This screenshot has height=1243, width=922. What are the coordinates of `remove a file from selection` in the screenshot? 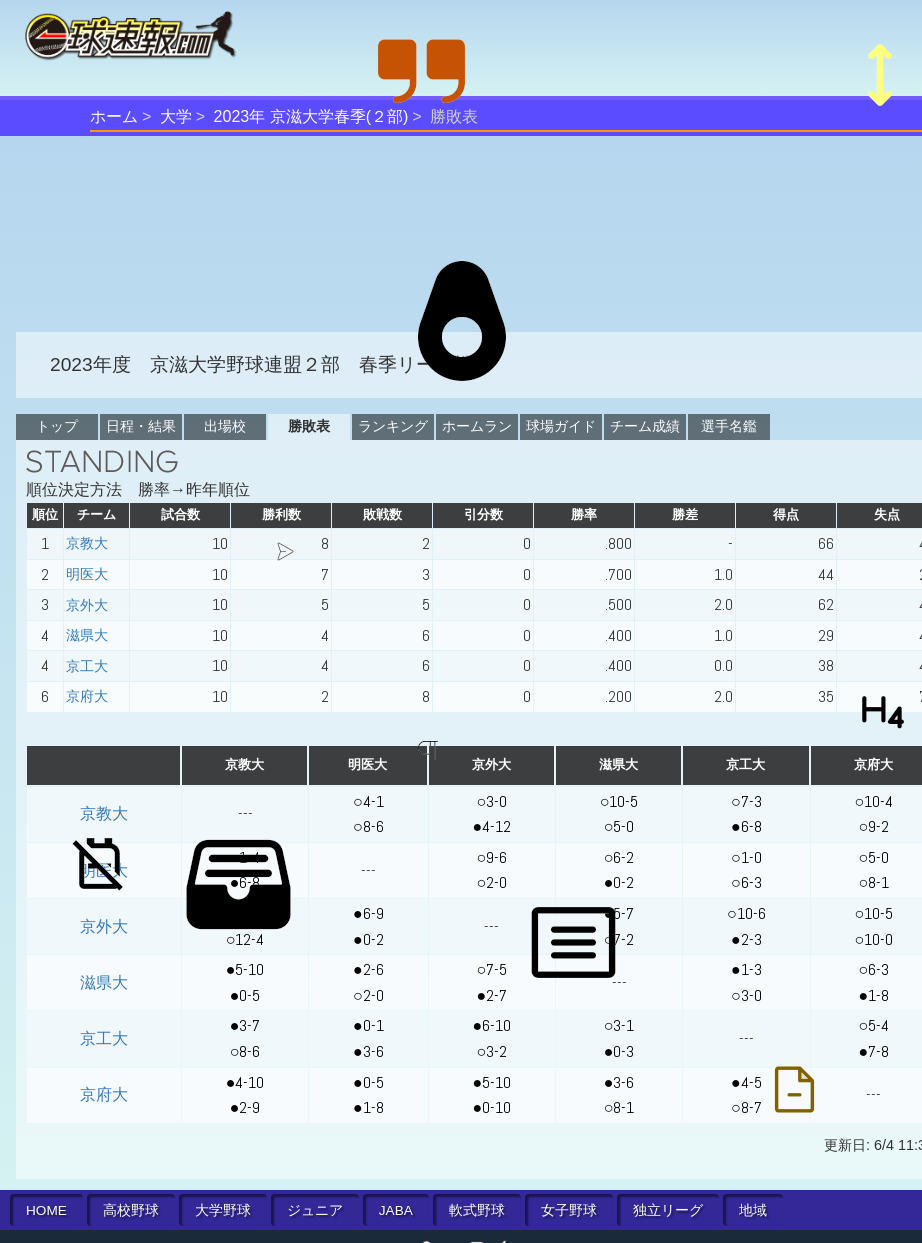 It's located at (794, 1089).